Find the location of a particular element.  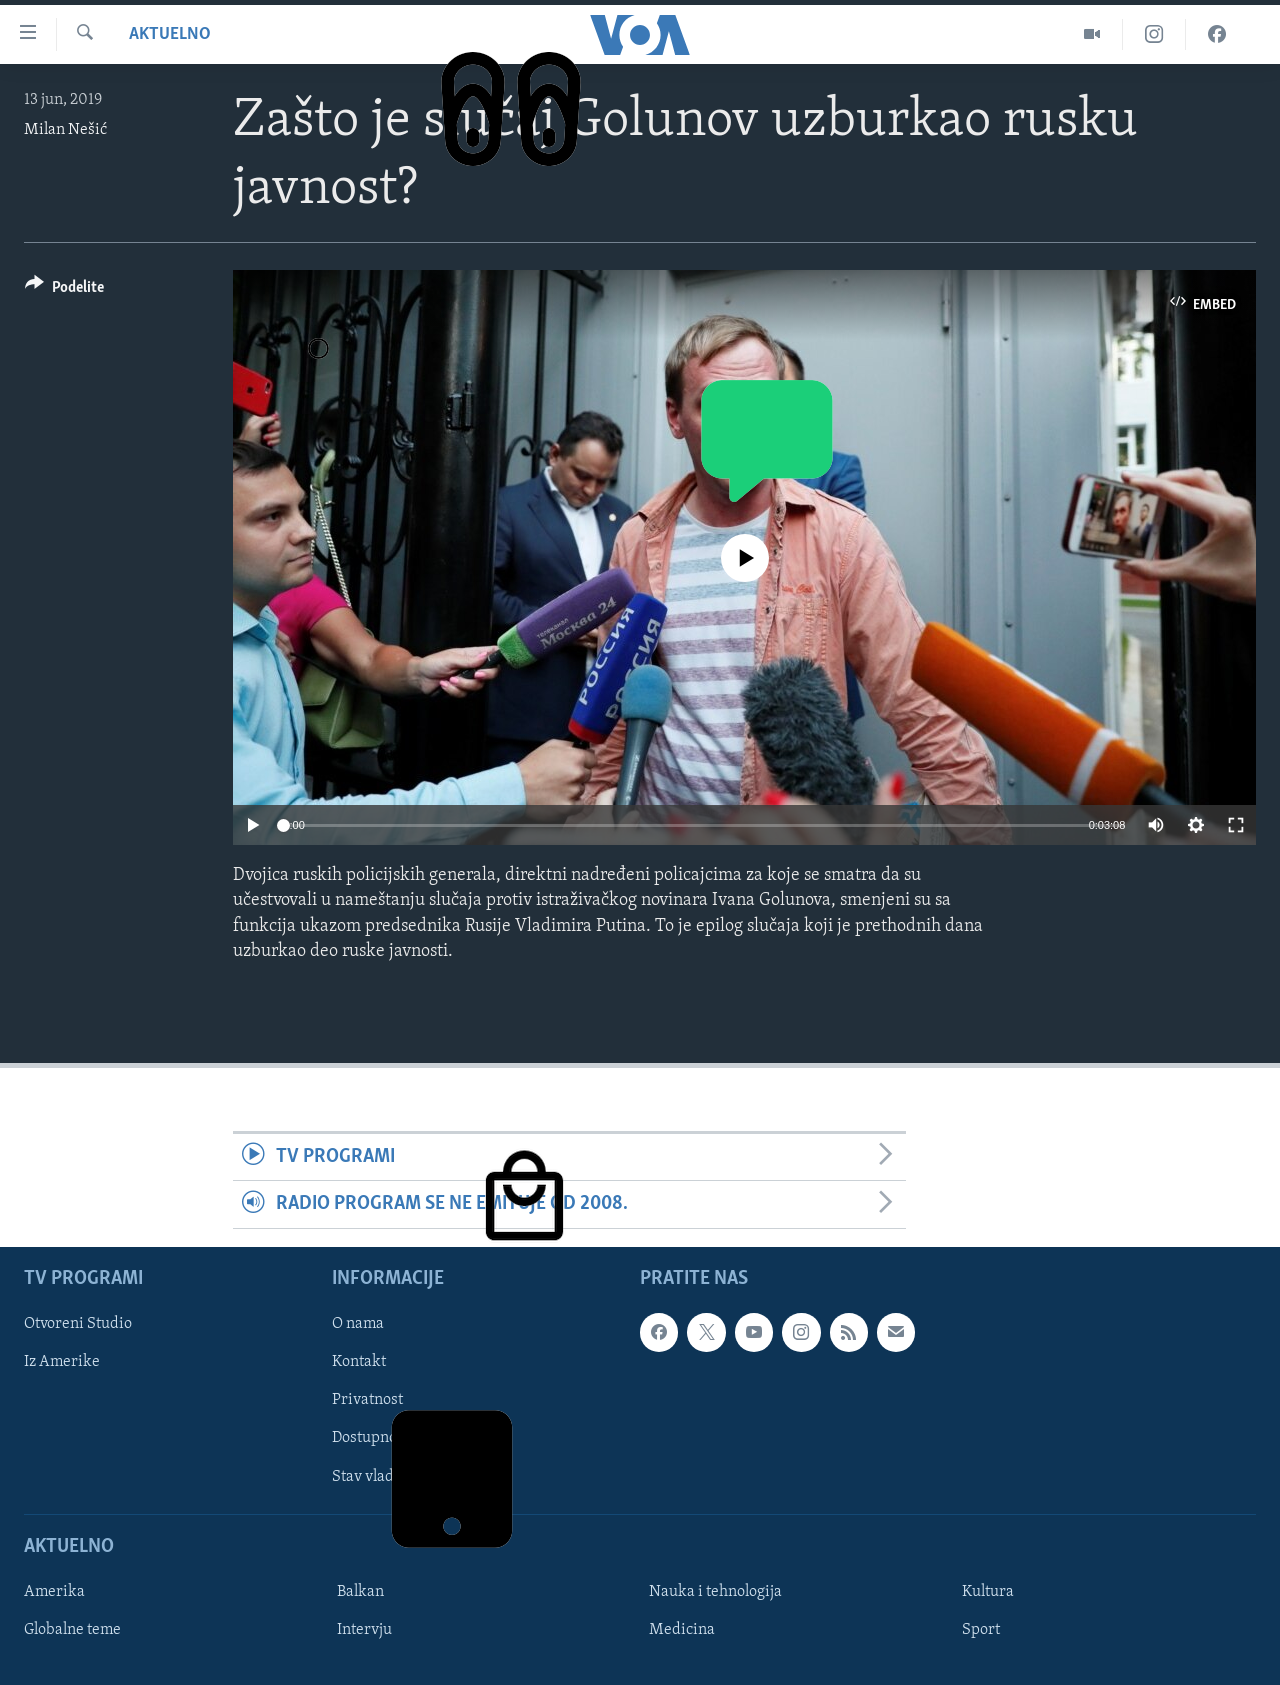

browse beach or summer footwear is located at coordinates (511, 109).